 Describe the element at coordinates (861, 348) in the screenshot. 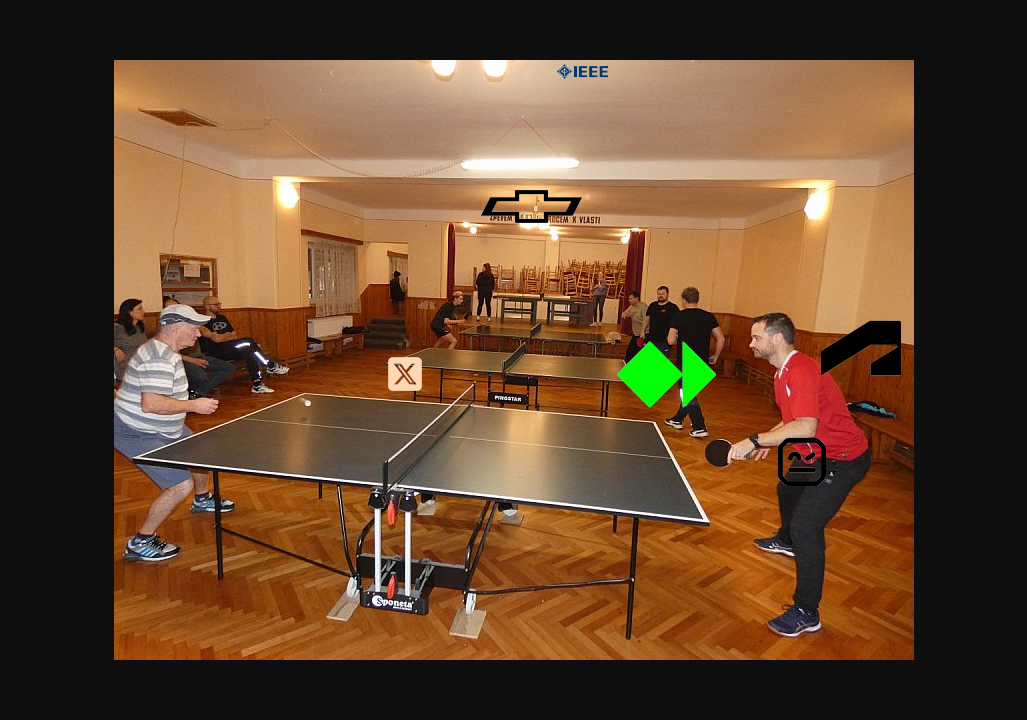

I see `autodesk logo` at that location.